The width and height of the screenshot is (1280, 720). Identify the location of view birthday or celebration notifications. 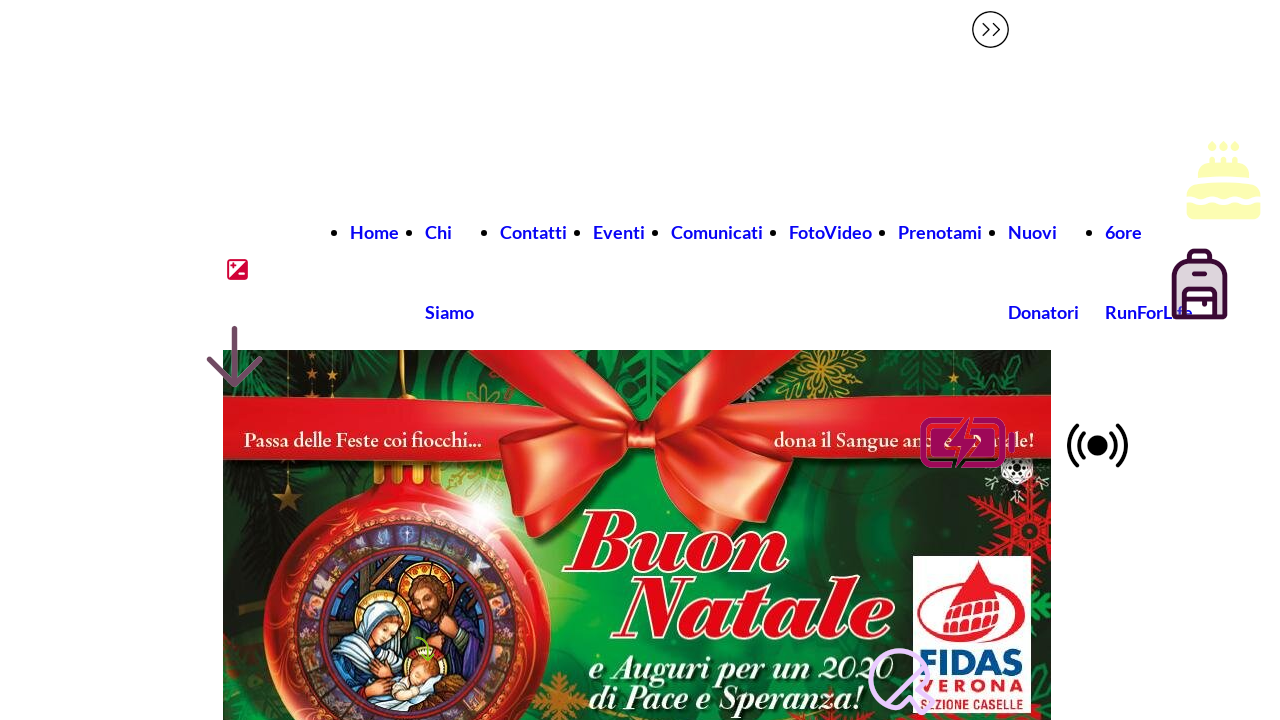
(1223, 179).